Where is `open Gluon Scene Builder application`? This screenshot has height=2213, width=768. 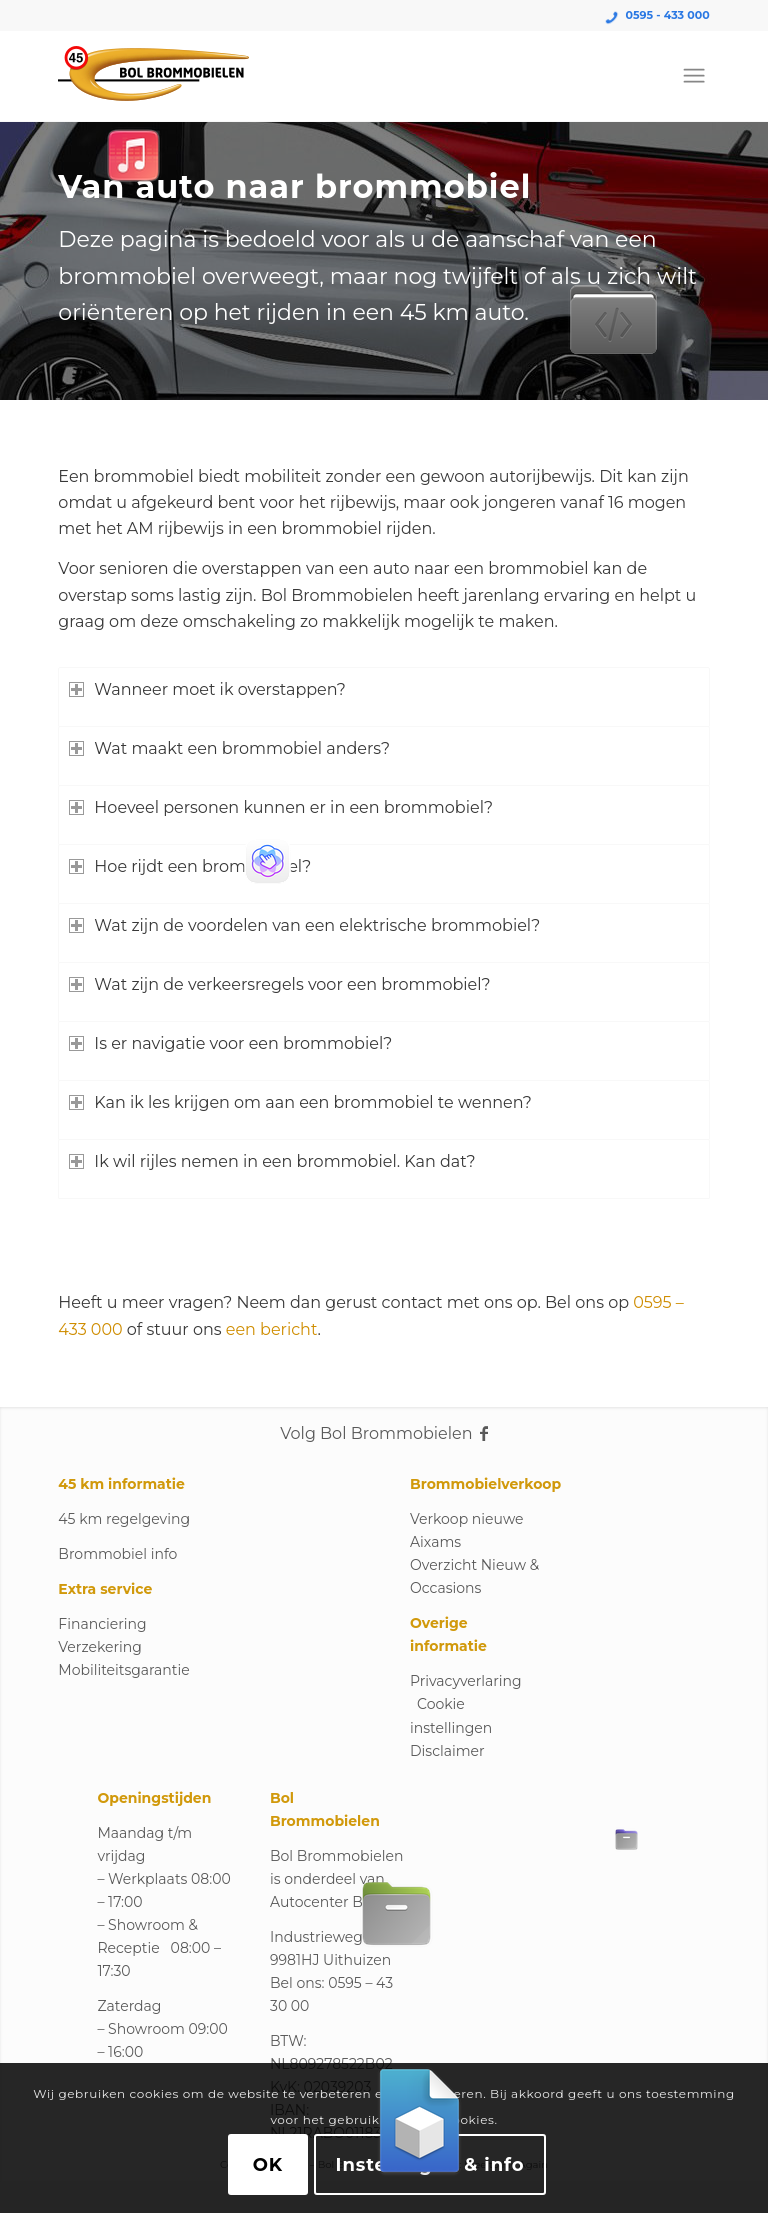 open Gluon Scene Builder application is located at coordinates (266, 861).